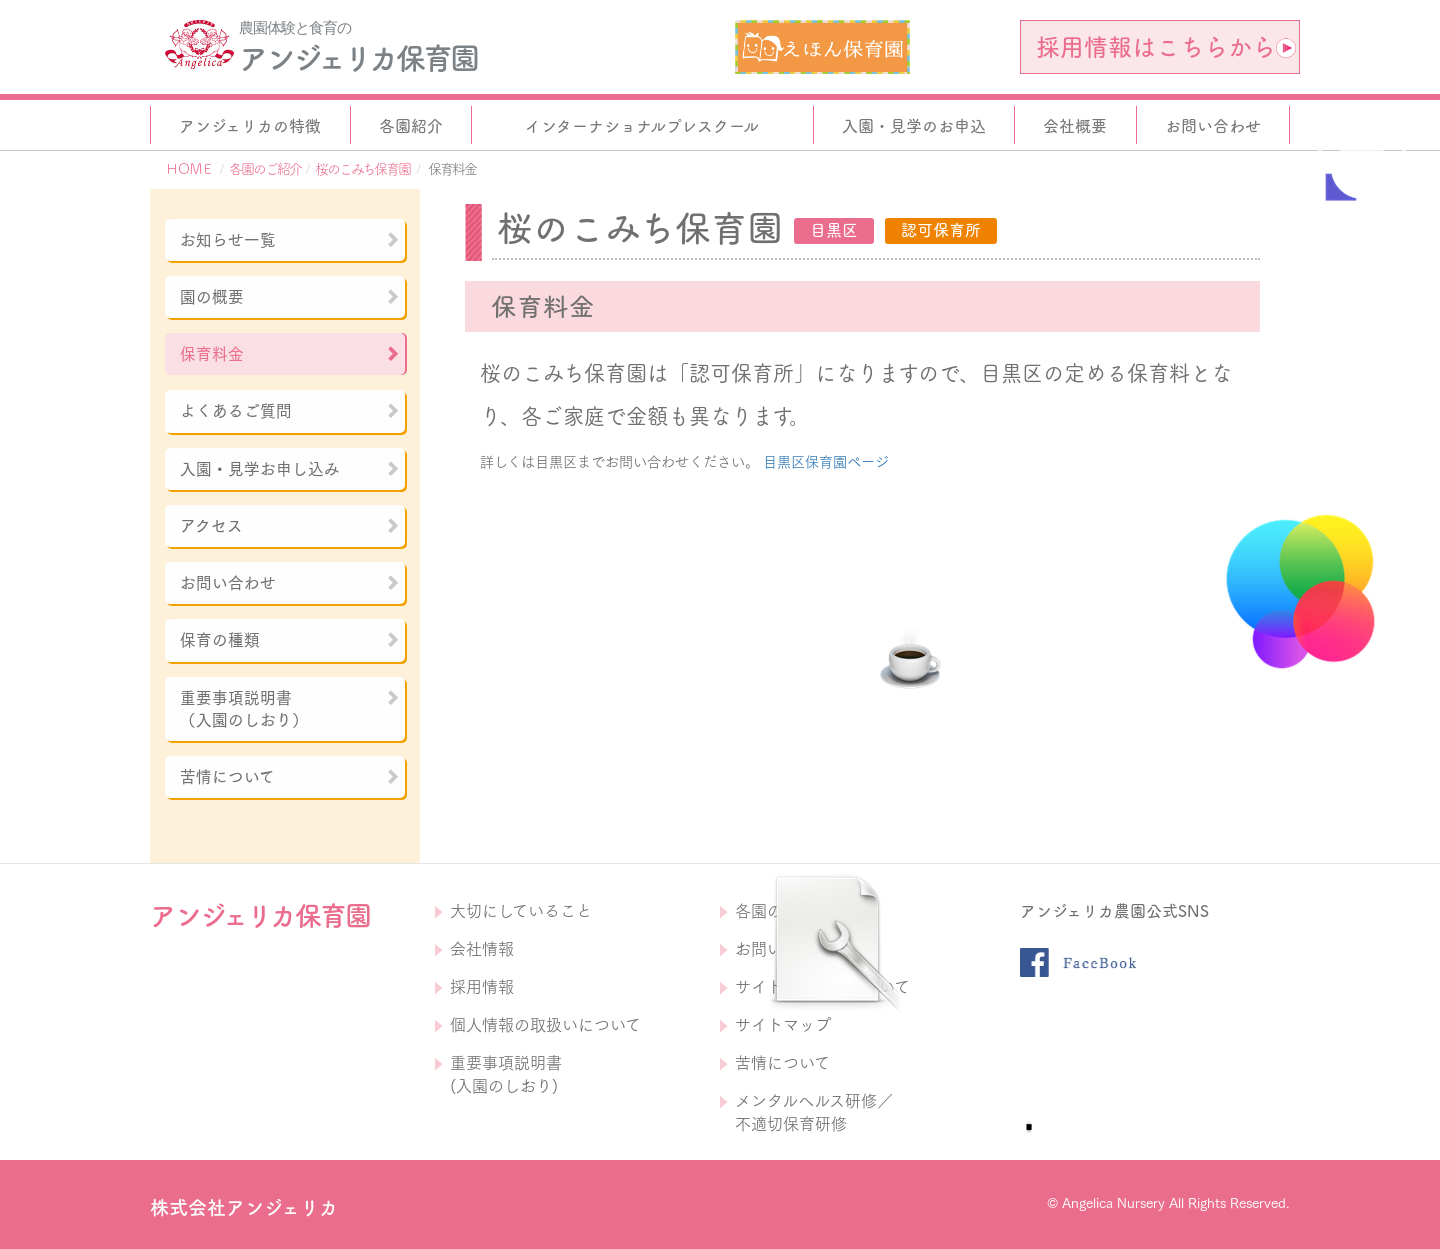  Describe the element at coordinates (838, 943) in the screenshot. I see `view or edit document properties` at that location.